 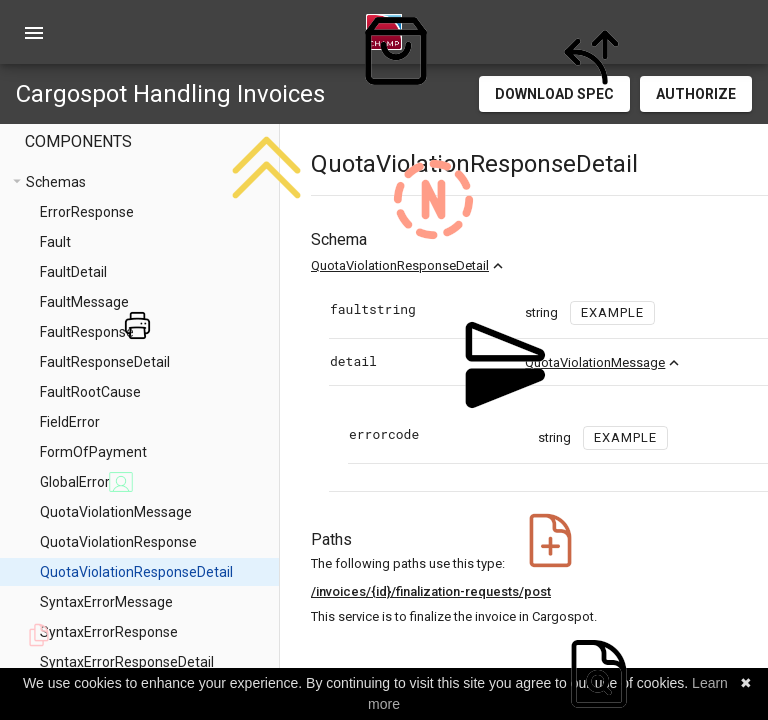 I want to click on indicates a draft or pending status for an item, so click(x=433, y=199).